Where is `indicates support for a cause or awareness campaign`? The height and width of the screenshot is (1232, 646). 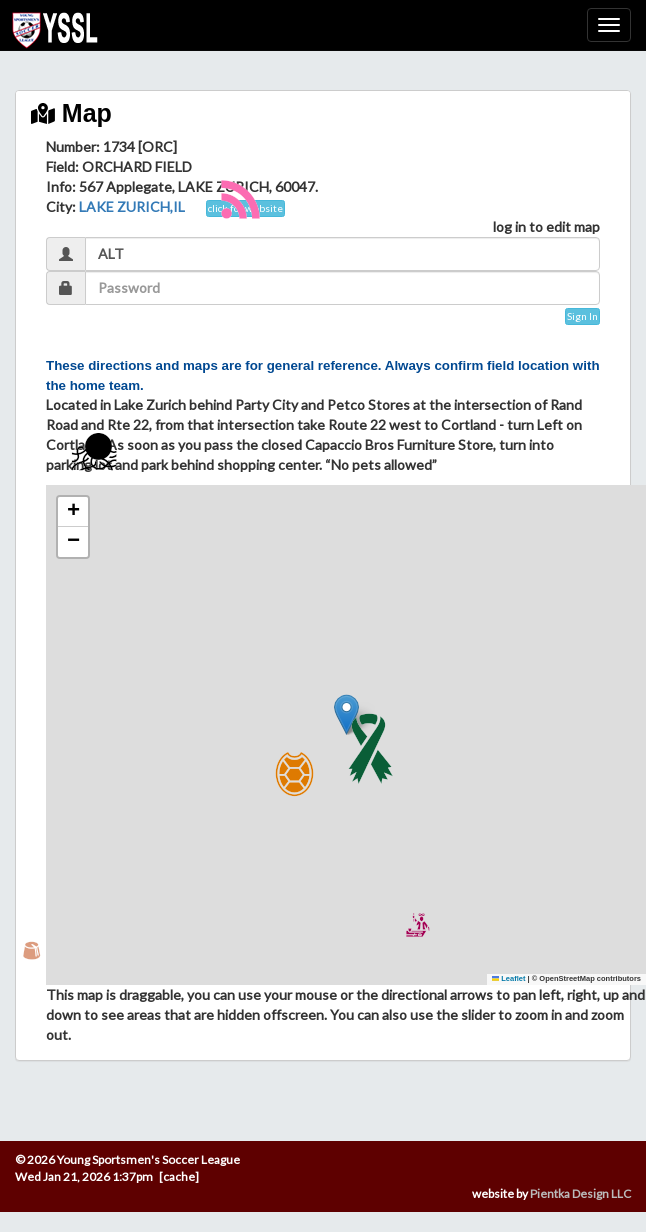
indicates support for a cause or awareness campaign is located at coordinates (370, 749).